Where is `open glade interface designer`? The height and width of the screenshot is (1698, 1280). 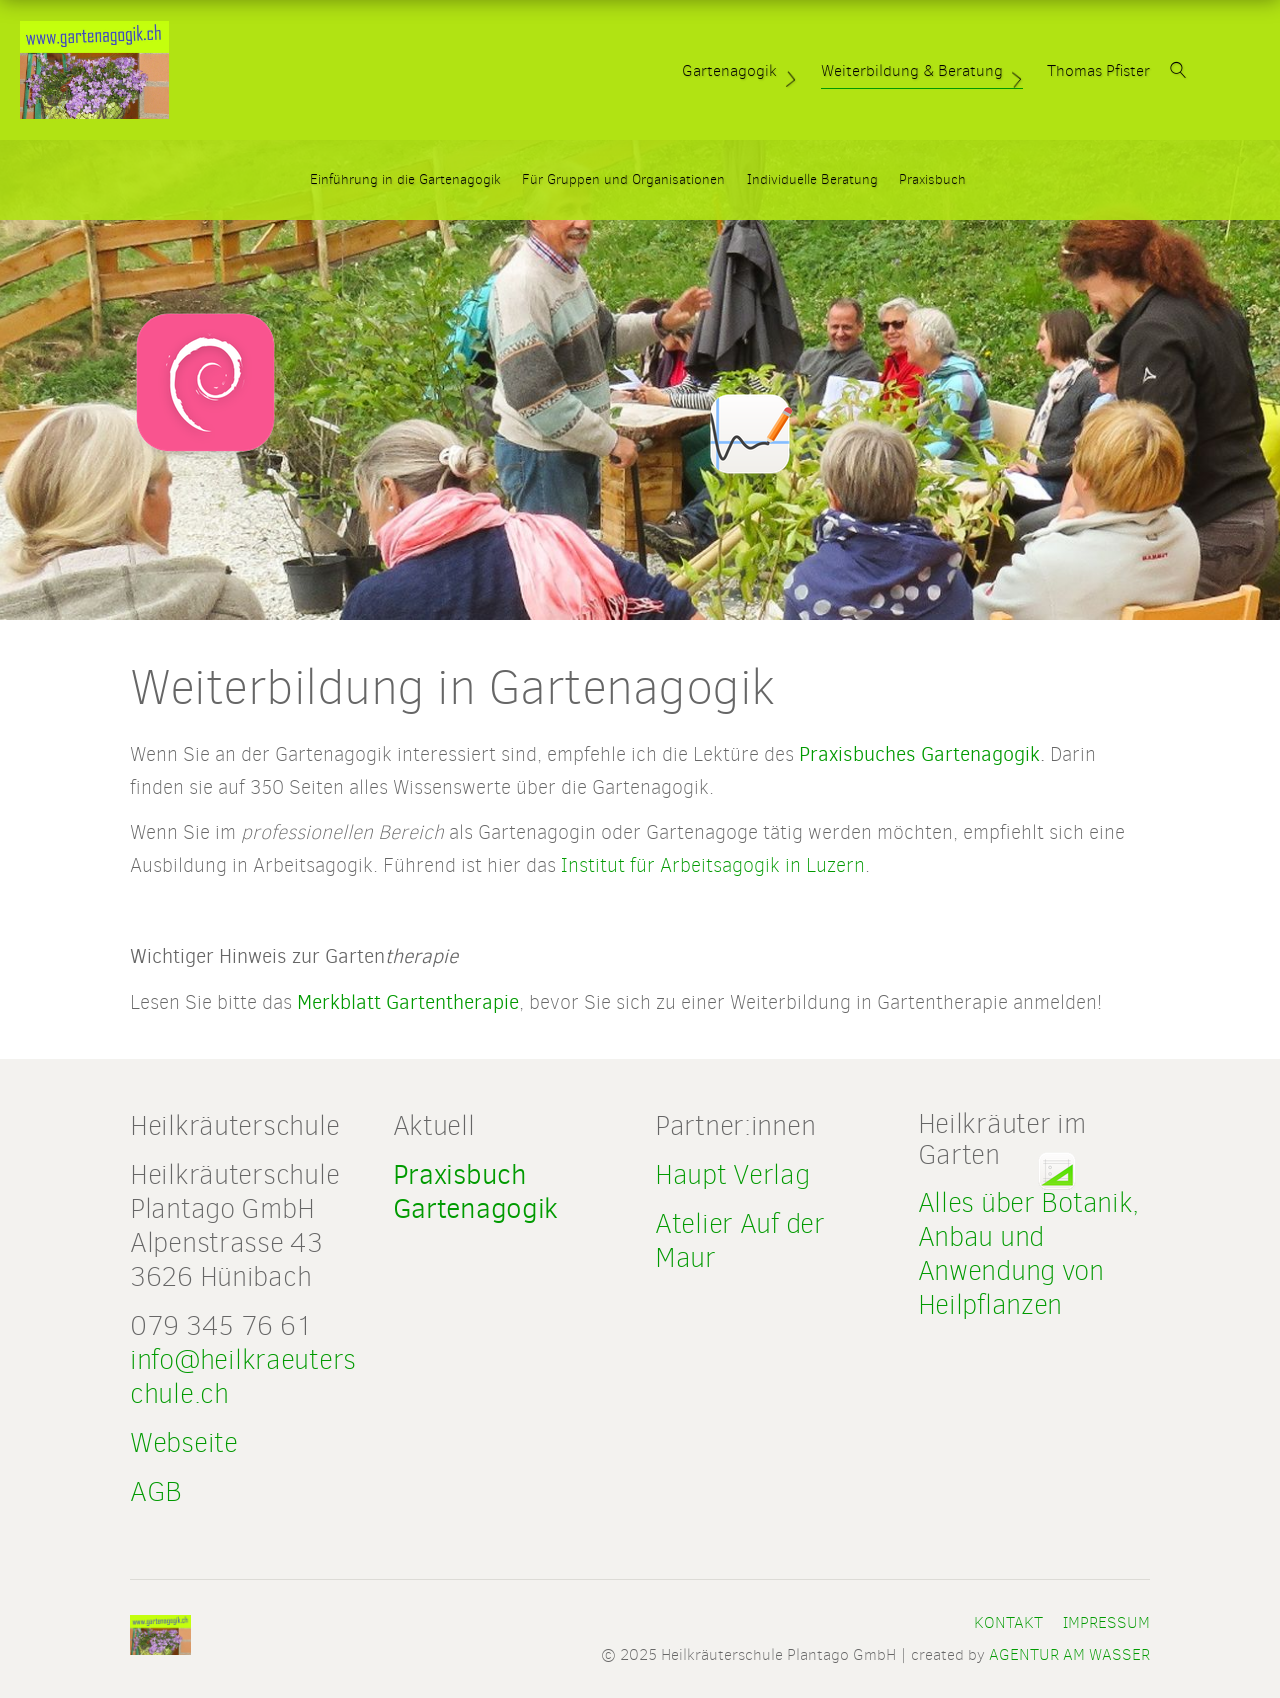 open glade interface designer is located at coordinates (1057, 1171).